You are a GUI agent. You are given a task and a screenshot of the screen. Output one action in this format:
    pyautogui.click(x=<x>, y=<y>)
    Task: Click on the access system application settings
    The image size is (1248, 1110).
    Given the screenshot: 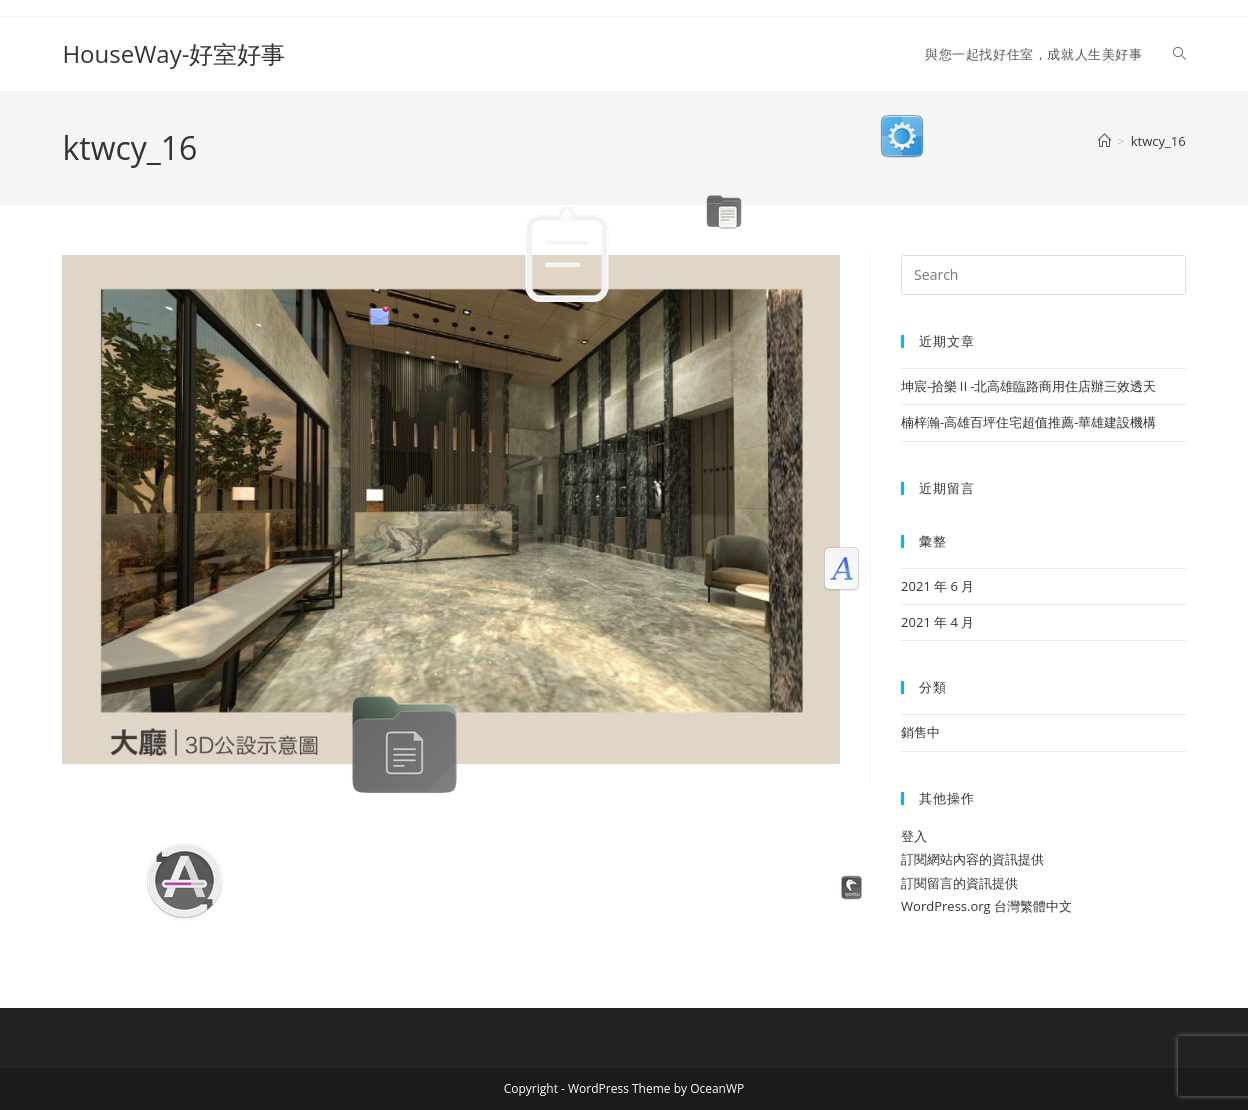 What is the action you would take?
    pyautogui.click(x=902, y=136)
    